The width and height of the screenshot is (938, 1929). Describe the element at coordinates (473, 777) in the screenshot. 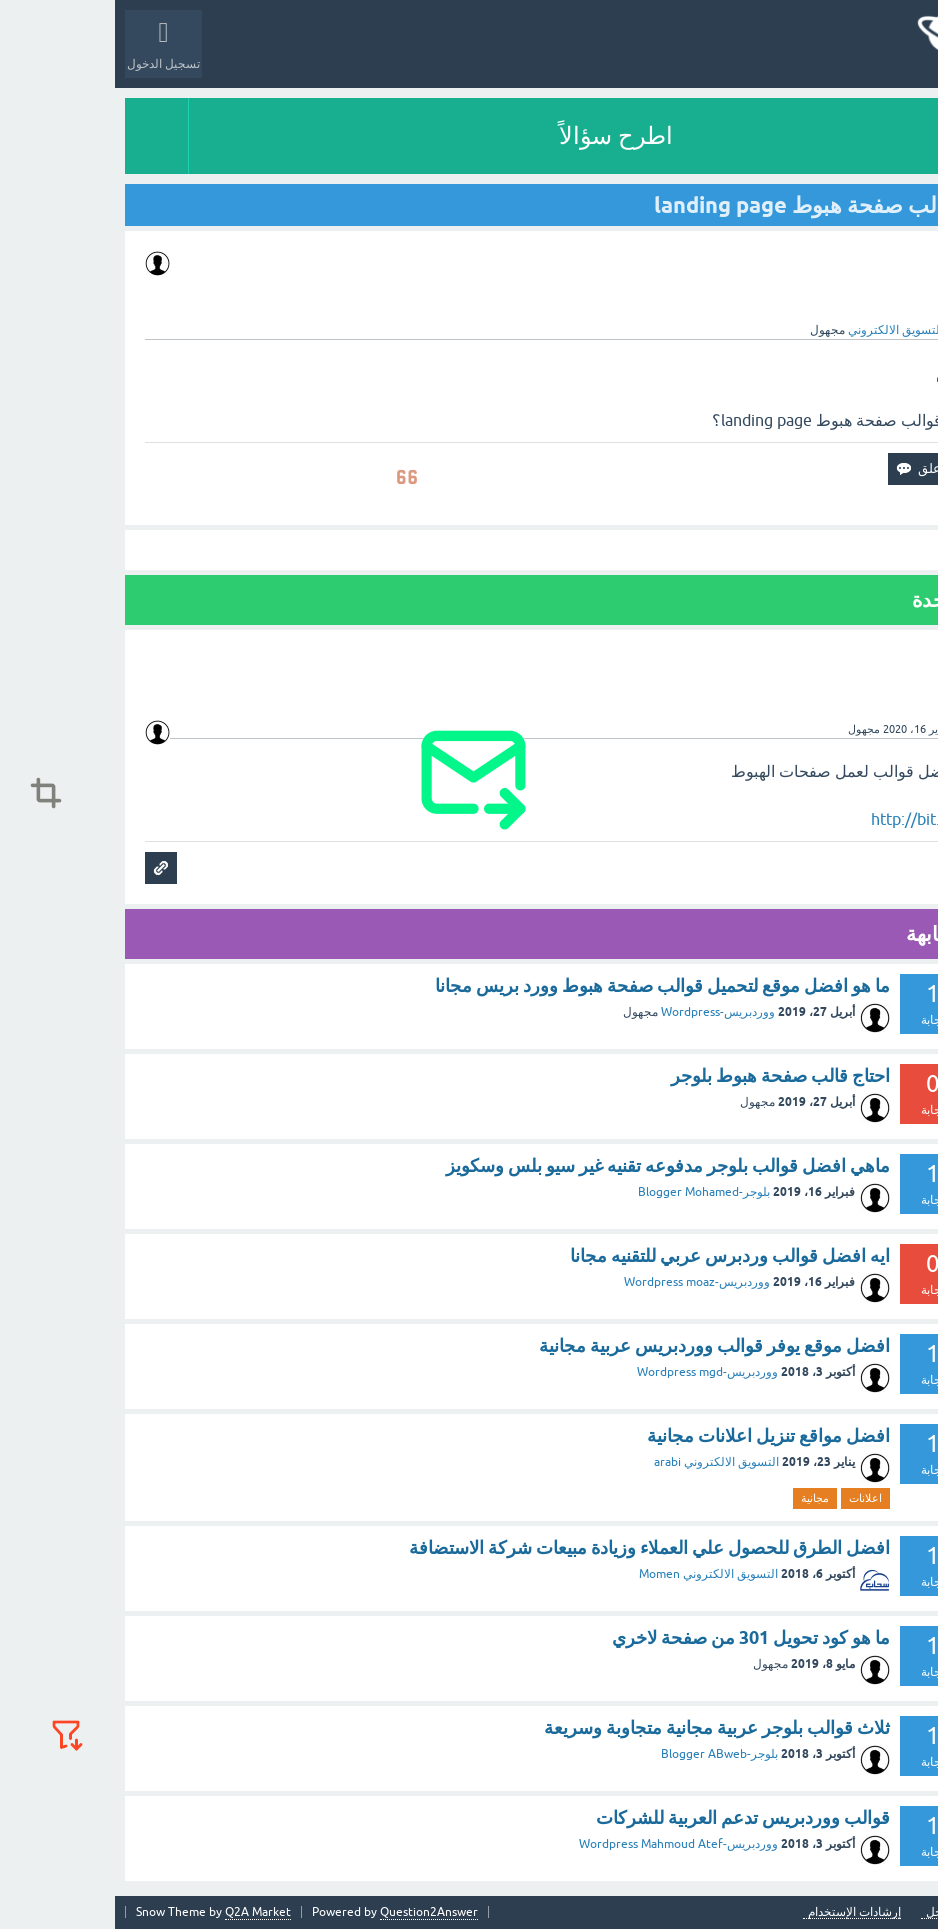

I see `forward this email to another recipient` at that location.